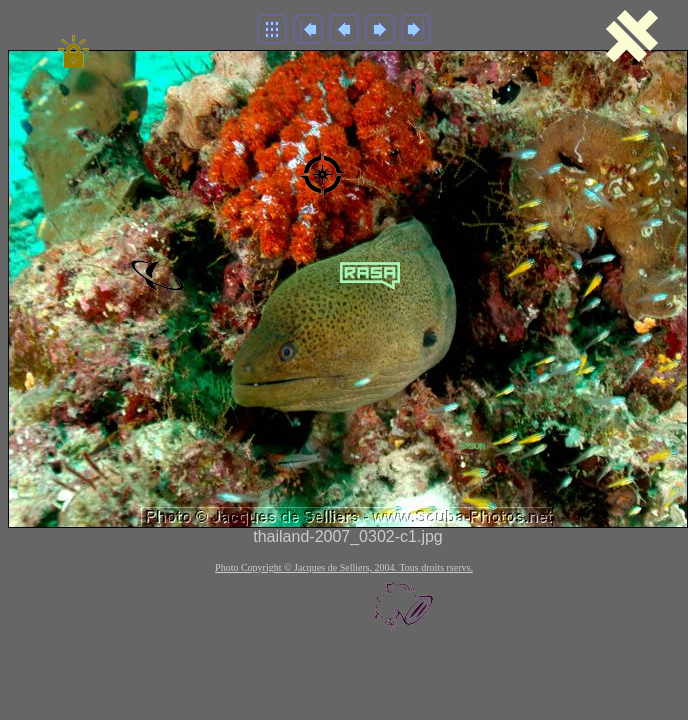 Image resolution: width=688 pixels, height=720 pixels. Describe the element at coordinates (632, 36) in the screenshot. I see `capacitor framework logo` at that location.